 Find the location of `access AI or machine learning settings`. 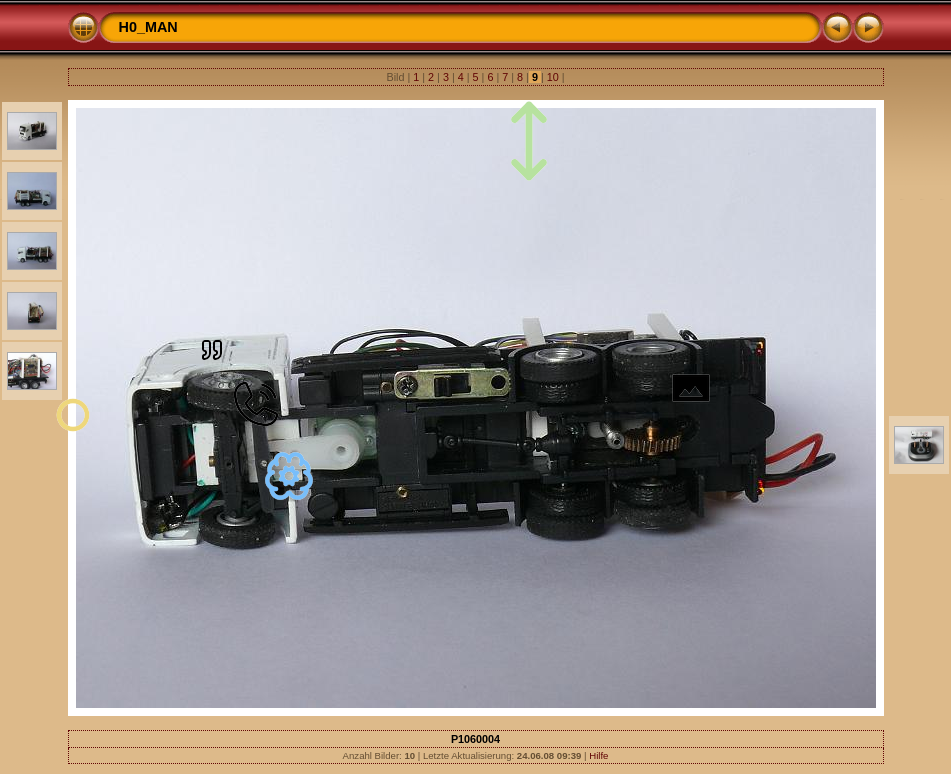

access AI or machine learning settings is located at coordinates (289, 476).